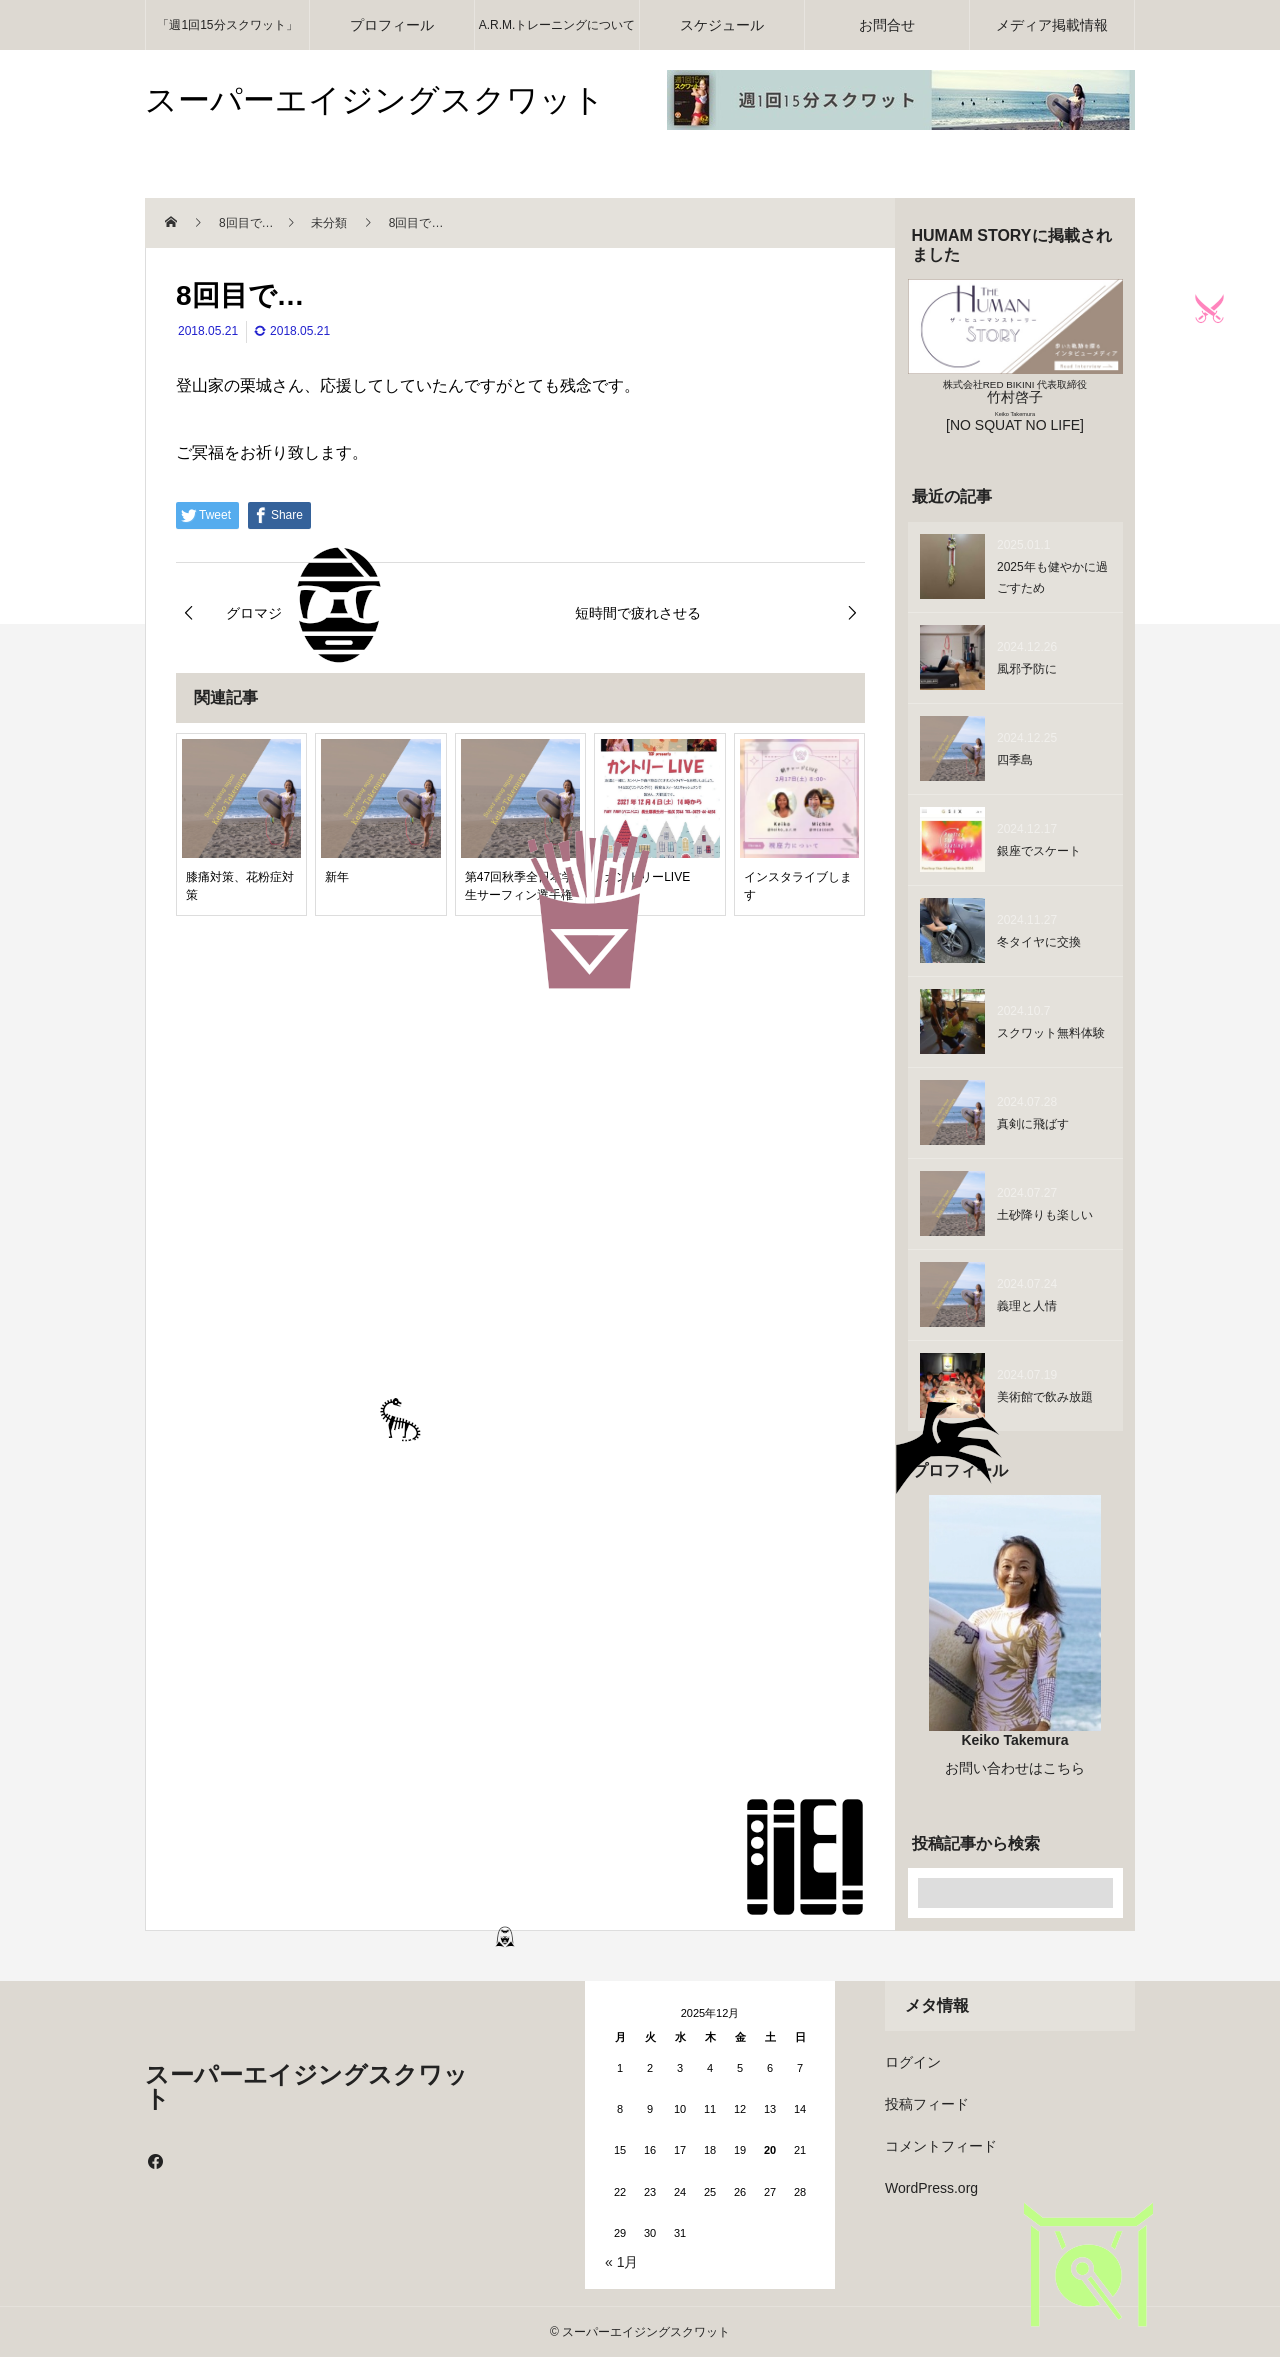 This screenshot has height=2357, width=1280. I want to click on select female vampire character, so click(505, 1937).